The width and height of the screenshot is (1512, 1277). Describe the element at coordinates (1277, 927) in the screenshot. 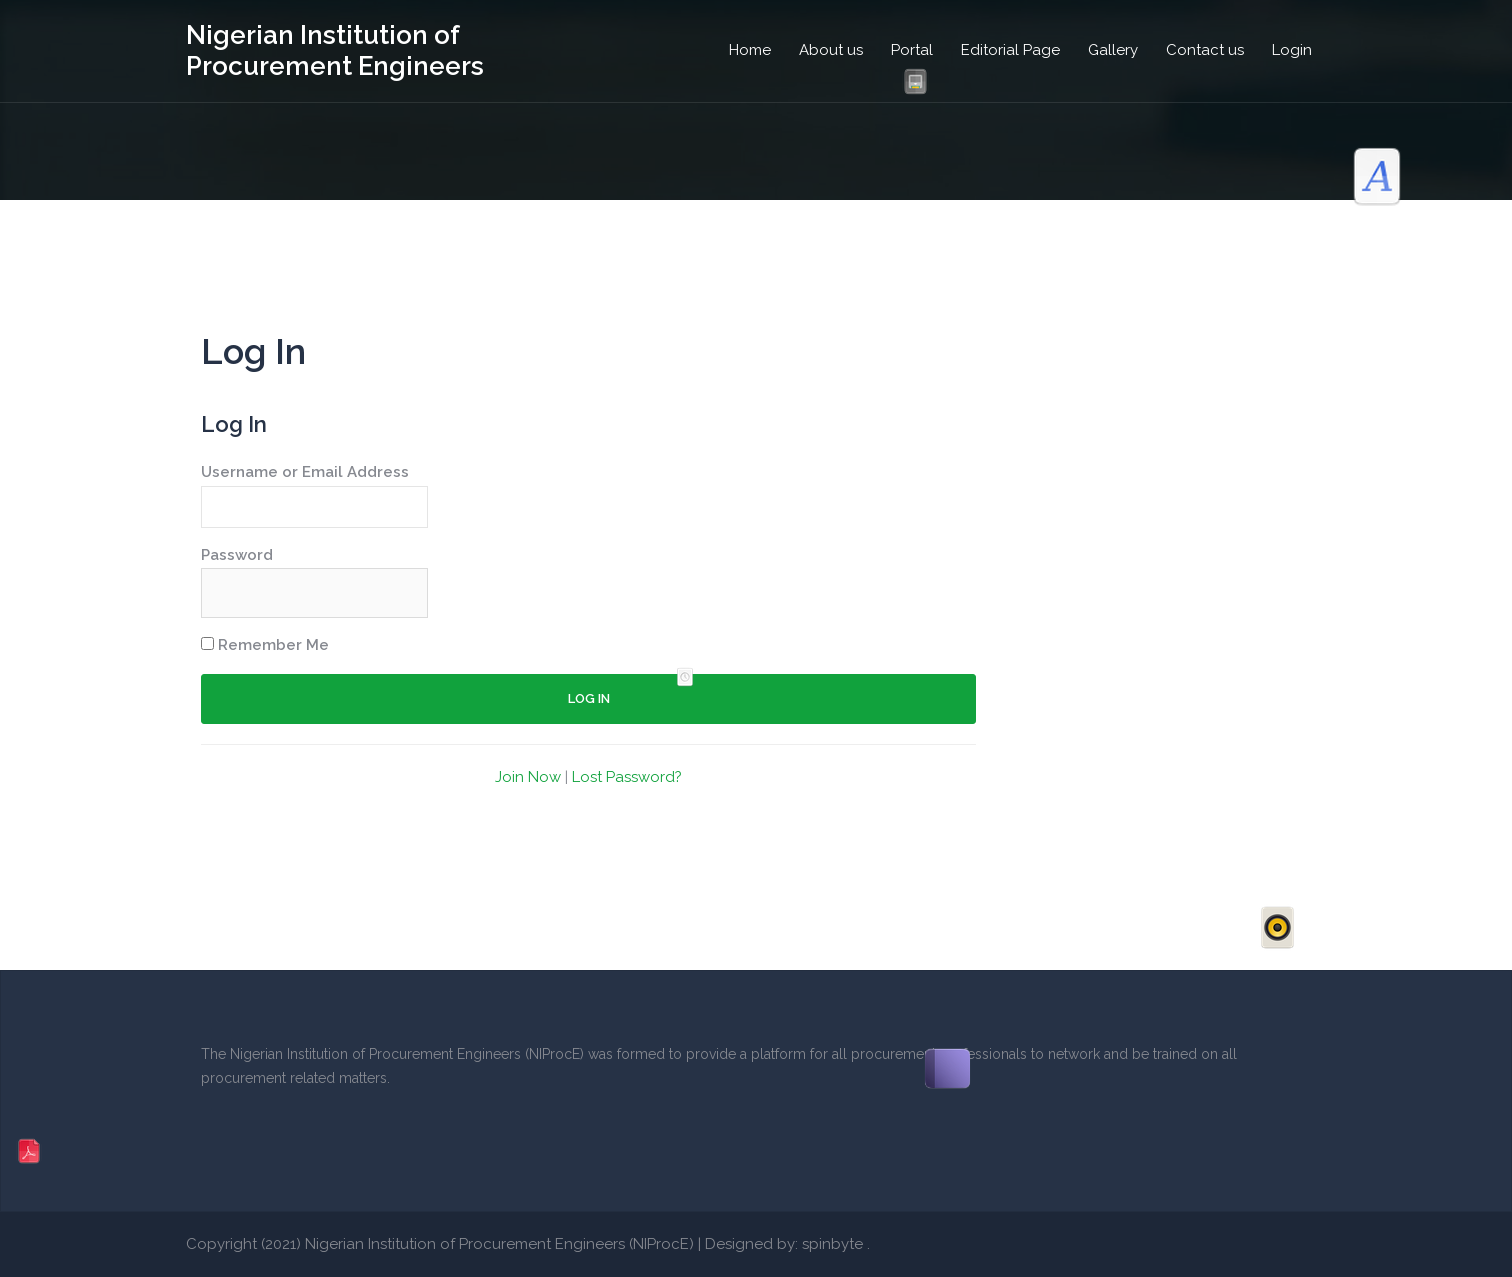

I see `open sound or audio settings panel` at that location.